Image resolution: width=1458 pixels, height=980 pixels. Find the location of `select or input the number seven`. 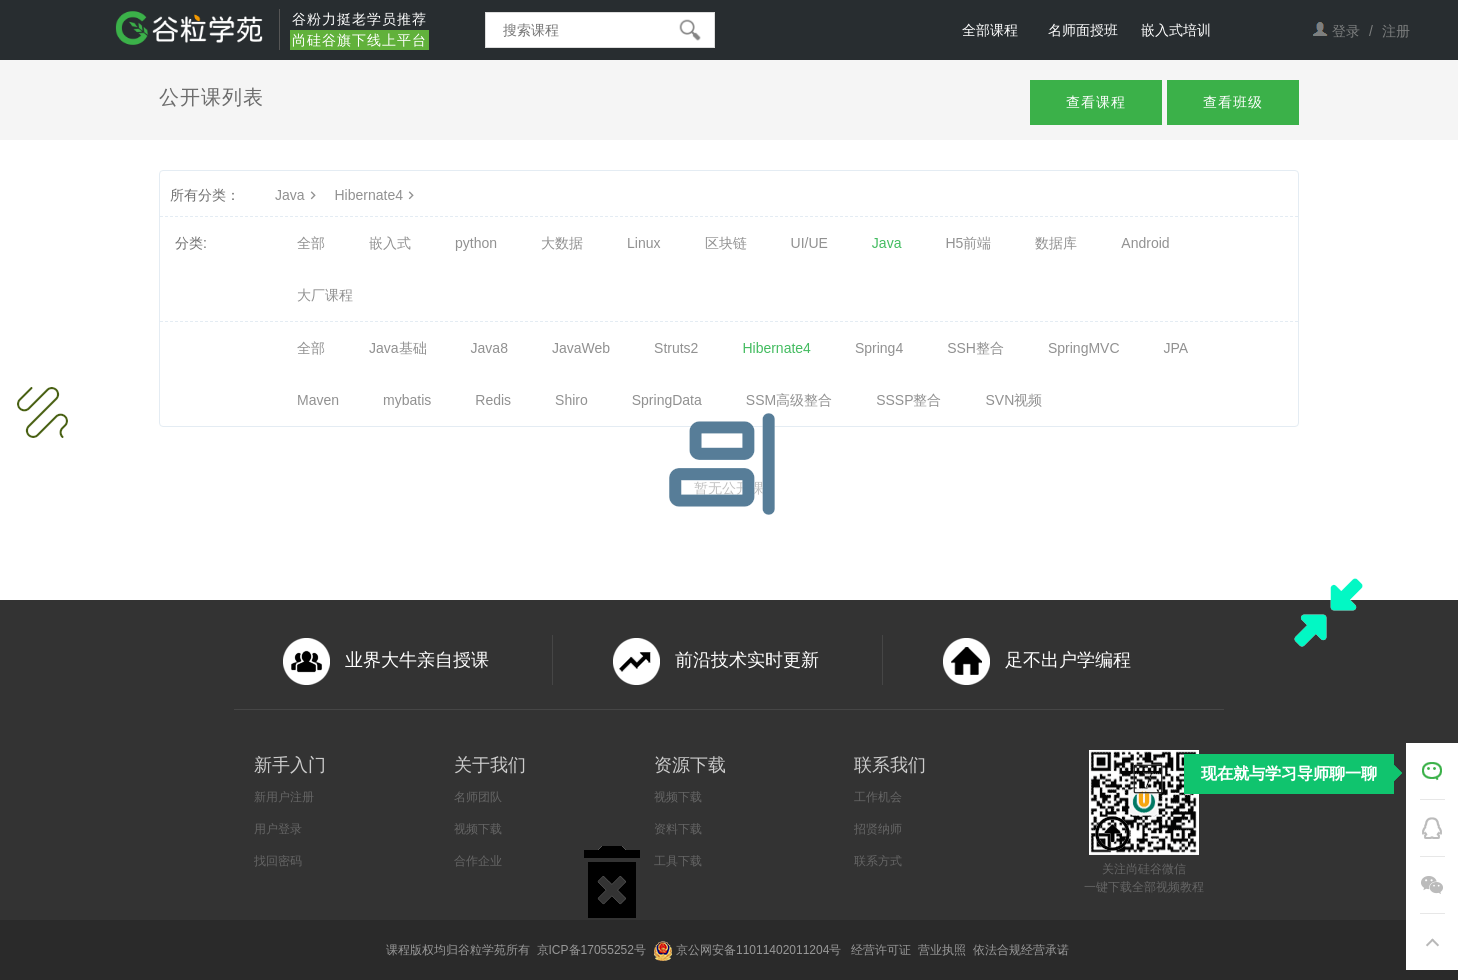

select or input the number seven is located at coordinates (1148, 779).